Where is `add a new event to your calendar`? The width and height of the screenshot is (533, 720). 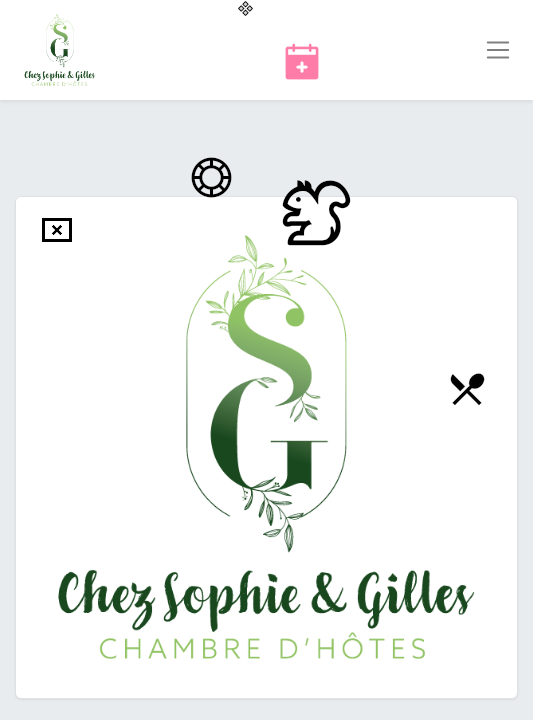
add a new event to your calendar is located at coordinates (302, 63).